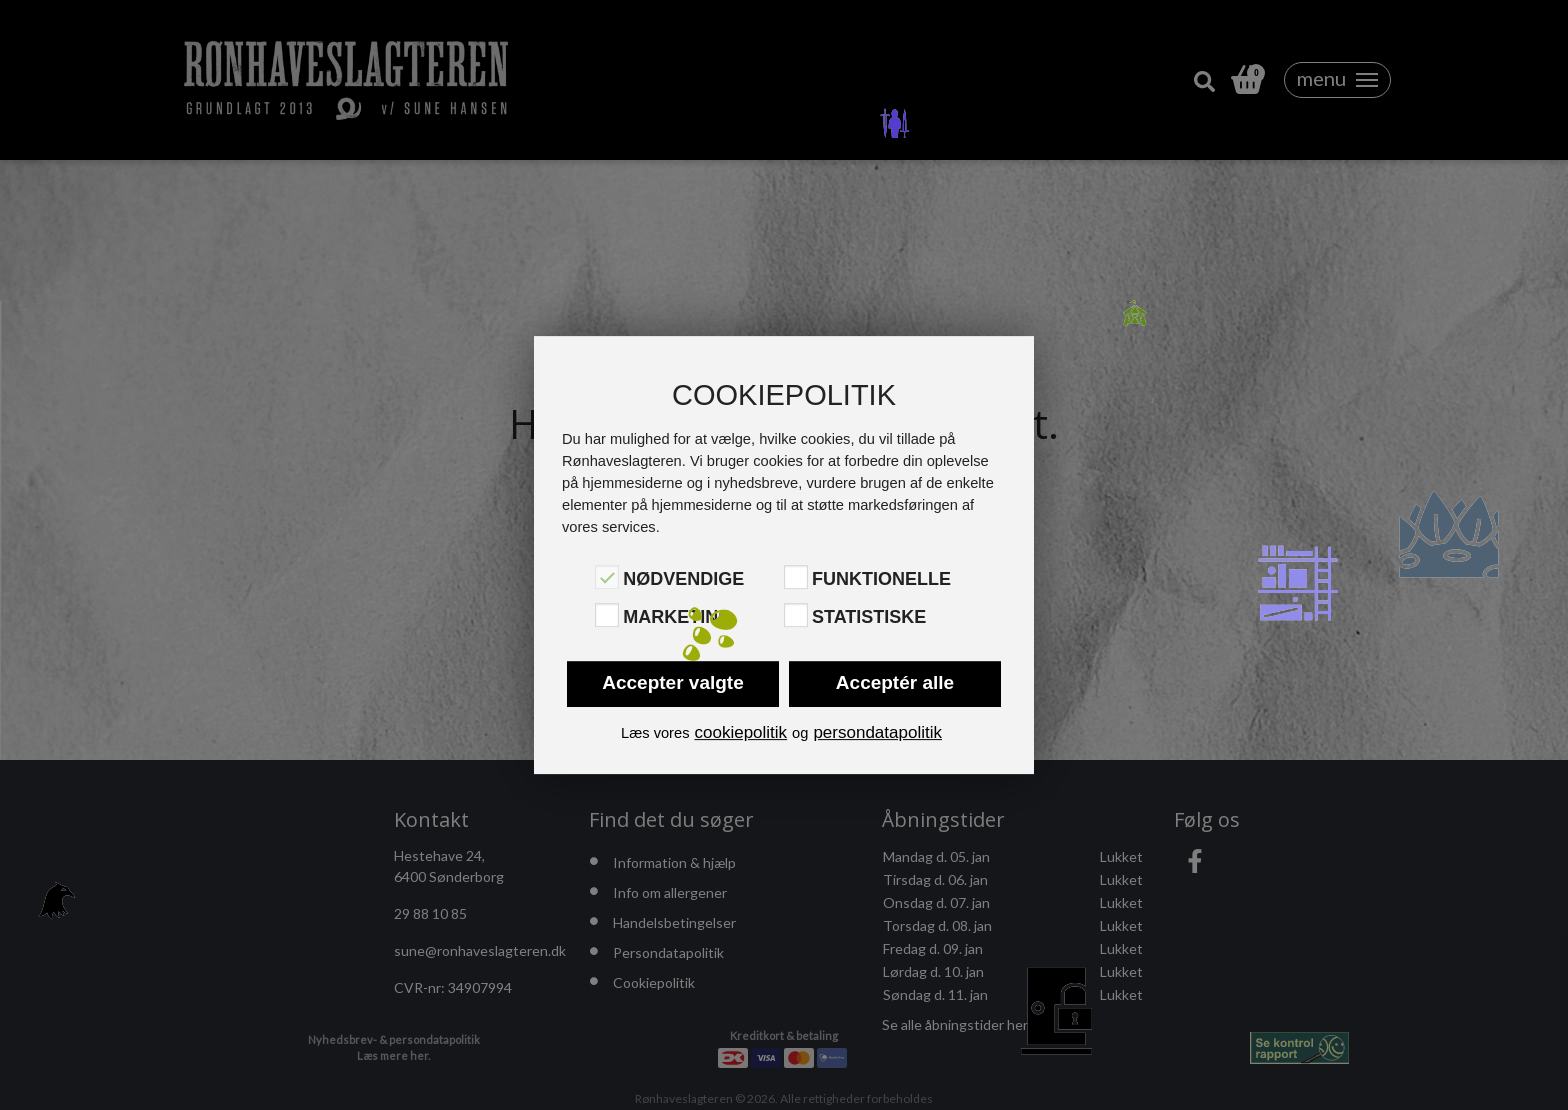 Image resolution: width=1568 pixels, height=1110 pixels. I want to click on select eagle as your team mascot or avatar, so click(56, 900).